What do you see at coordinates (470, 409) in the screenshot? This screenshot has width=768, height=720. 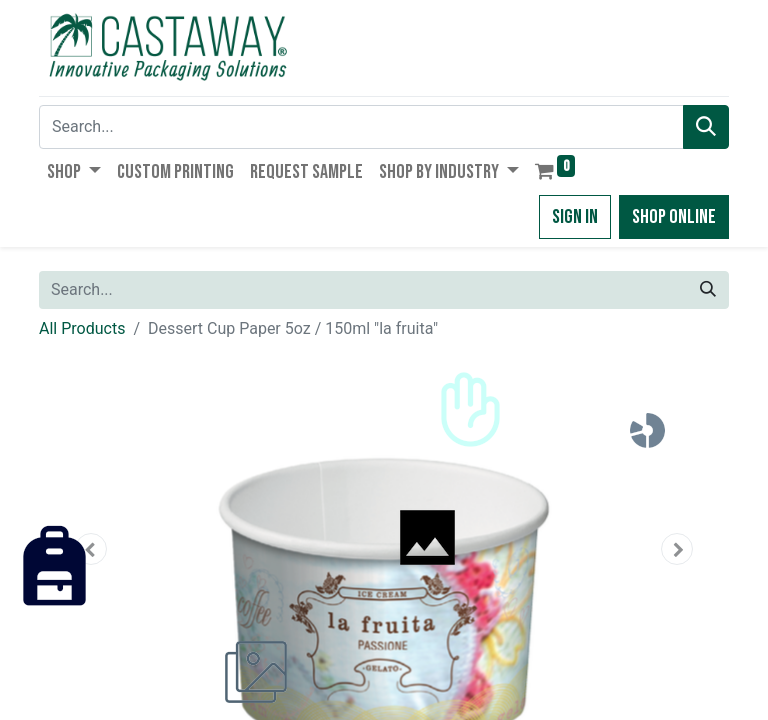 I see `stop or pause an action` at bounding box center [470, 409].